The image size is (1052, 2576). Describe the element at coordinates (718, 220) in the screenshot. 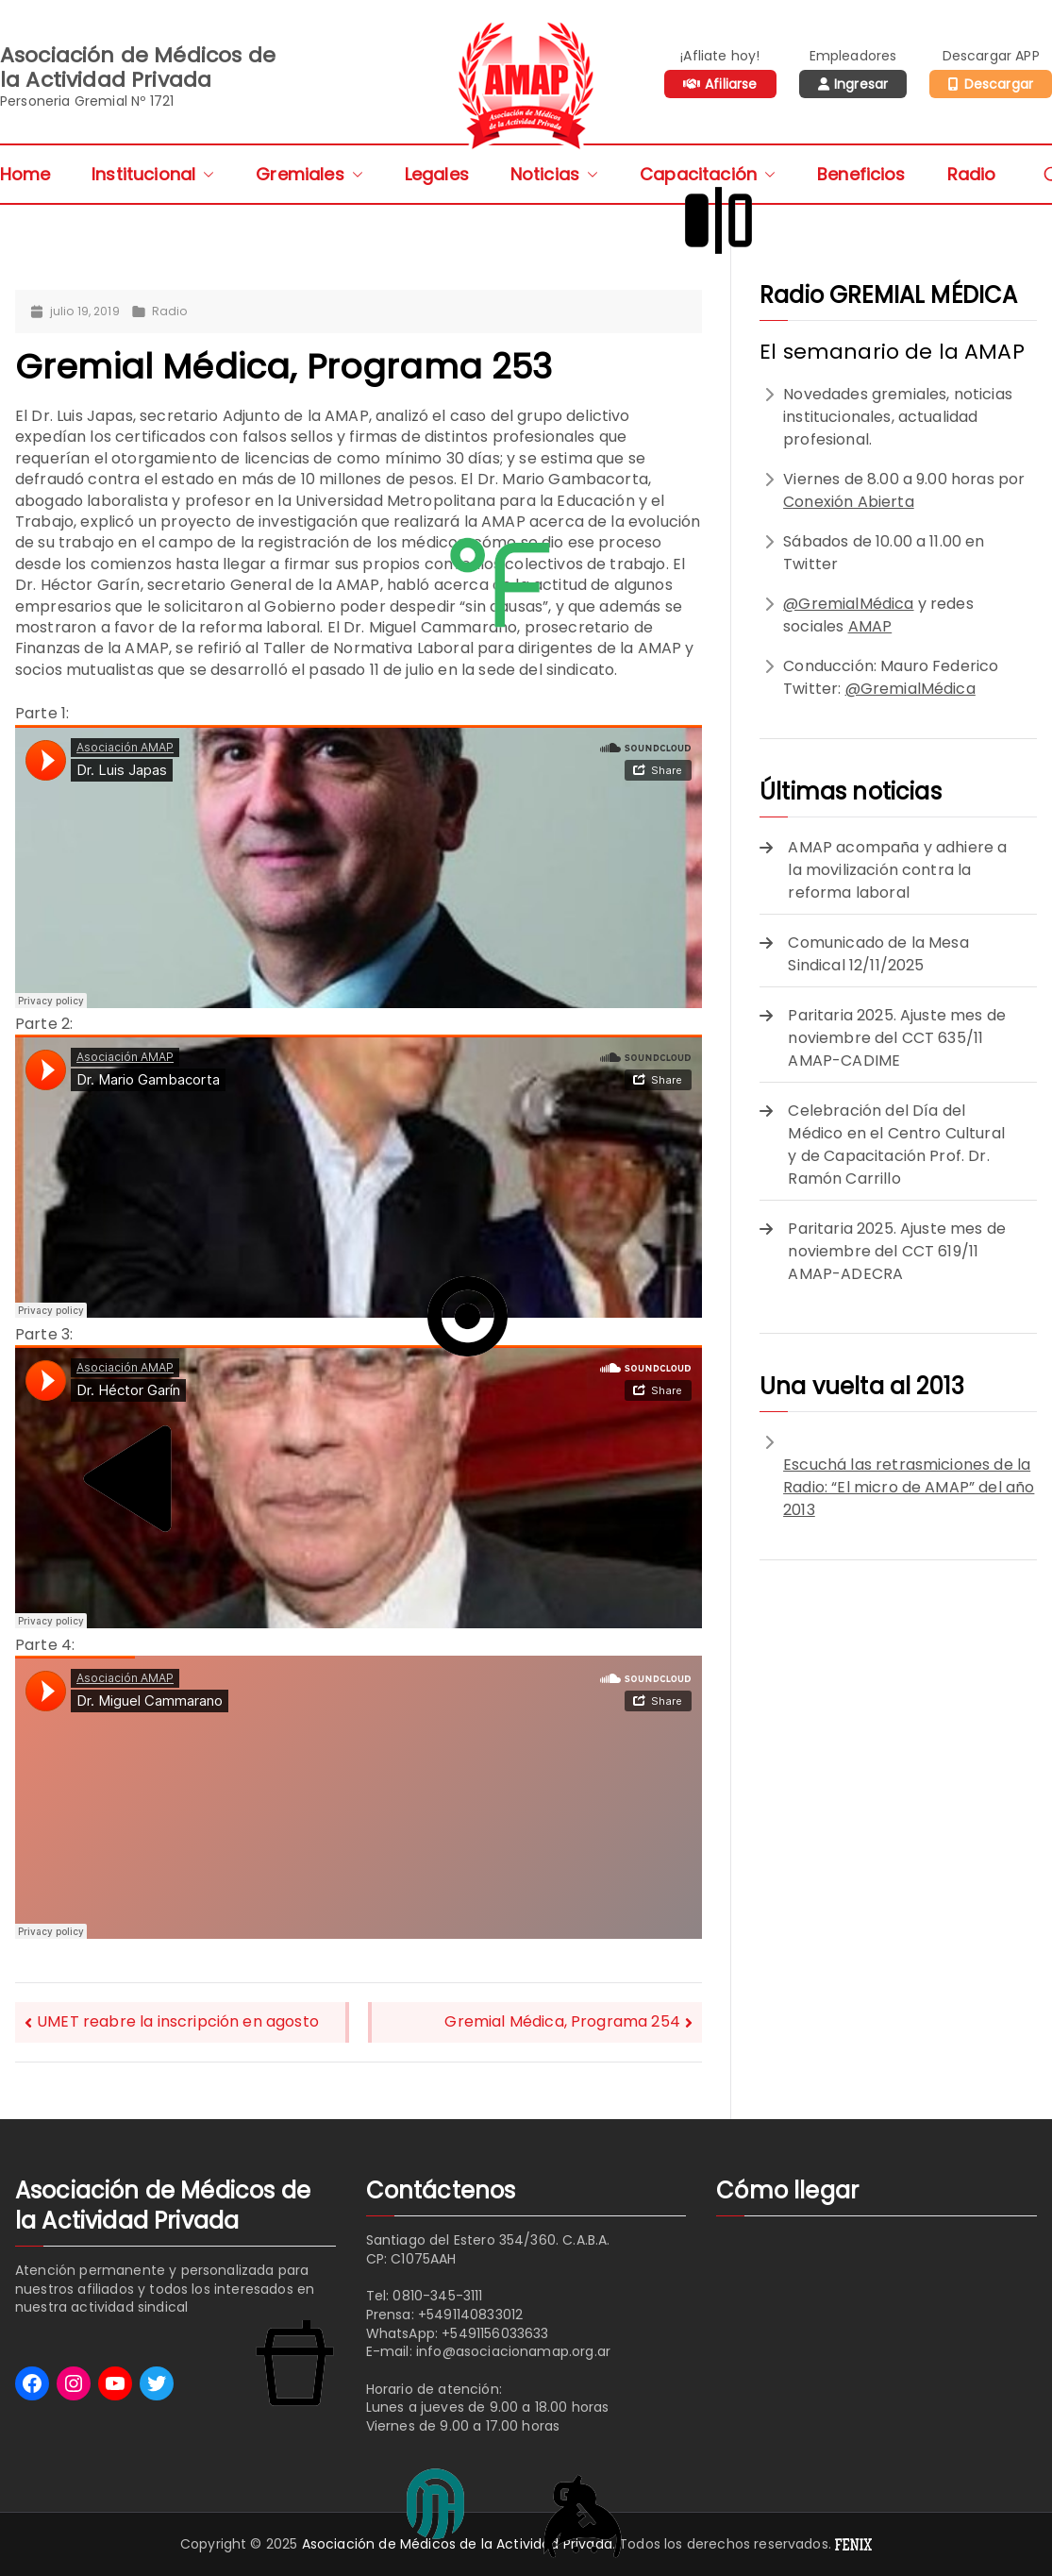

I see `flip image horizontally` at that location.